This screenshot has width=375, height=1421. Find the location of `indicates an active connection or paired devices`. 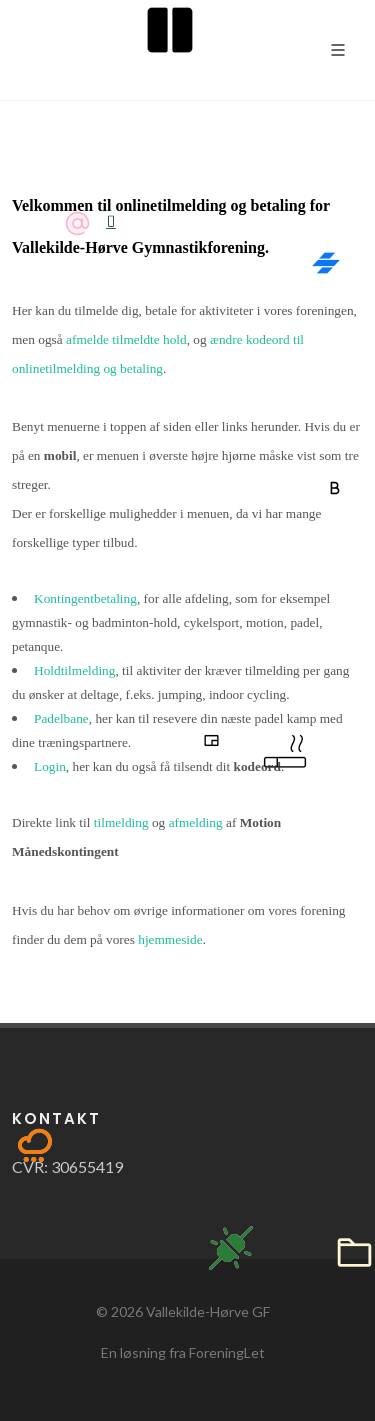

indicates an active connection or paired devices is located at coordinates (231, 1248).